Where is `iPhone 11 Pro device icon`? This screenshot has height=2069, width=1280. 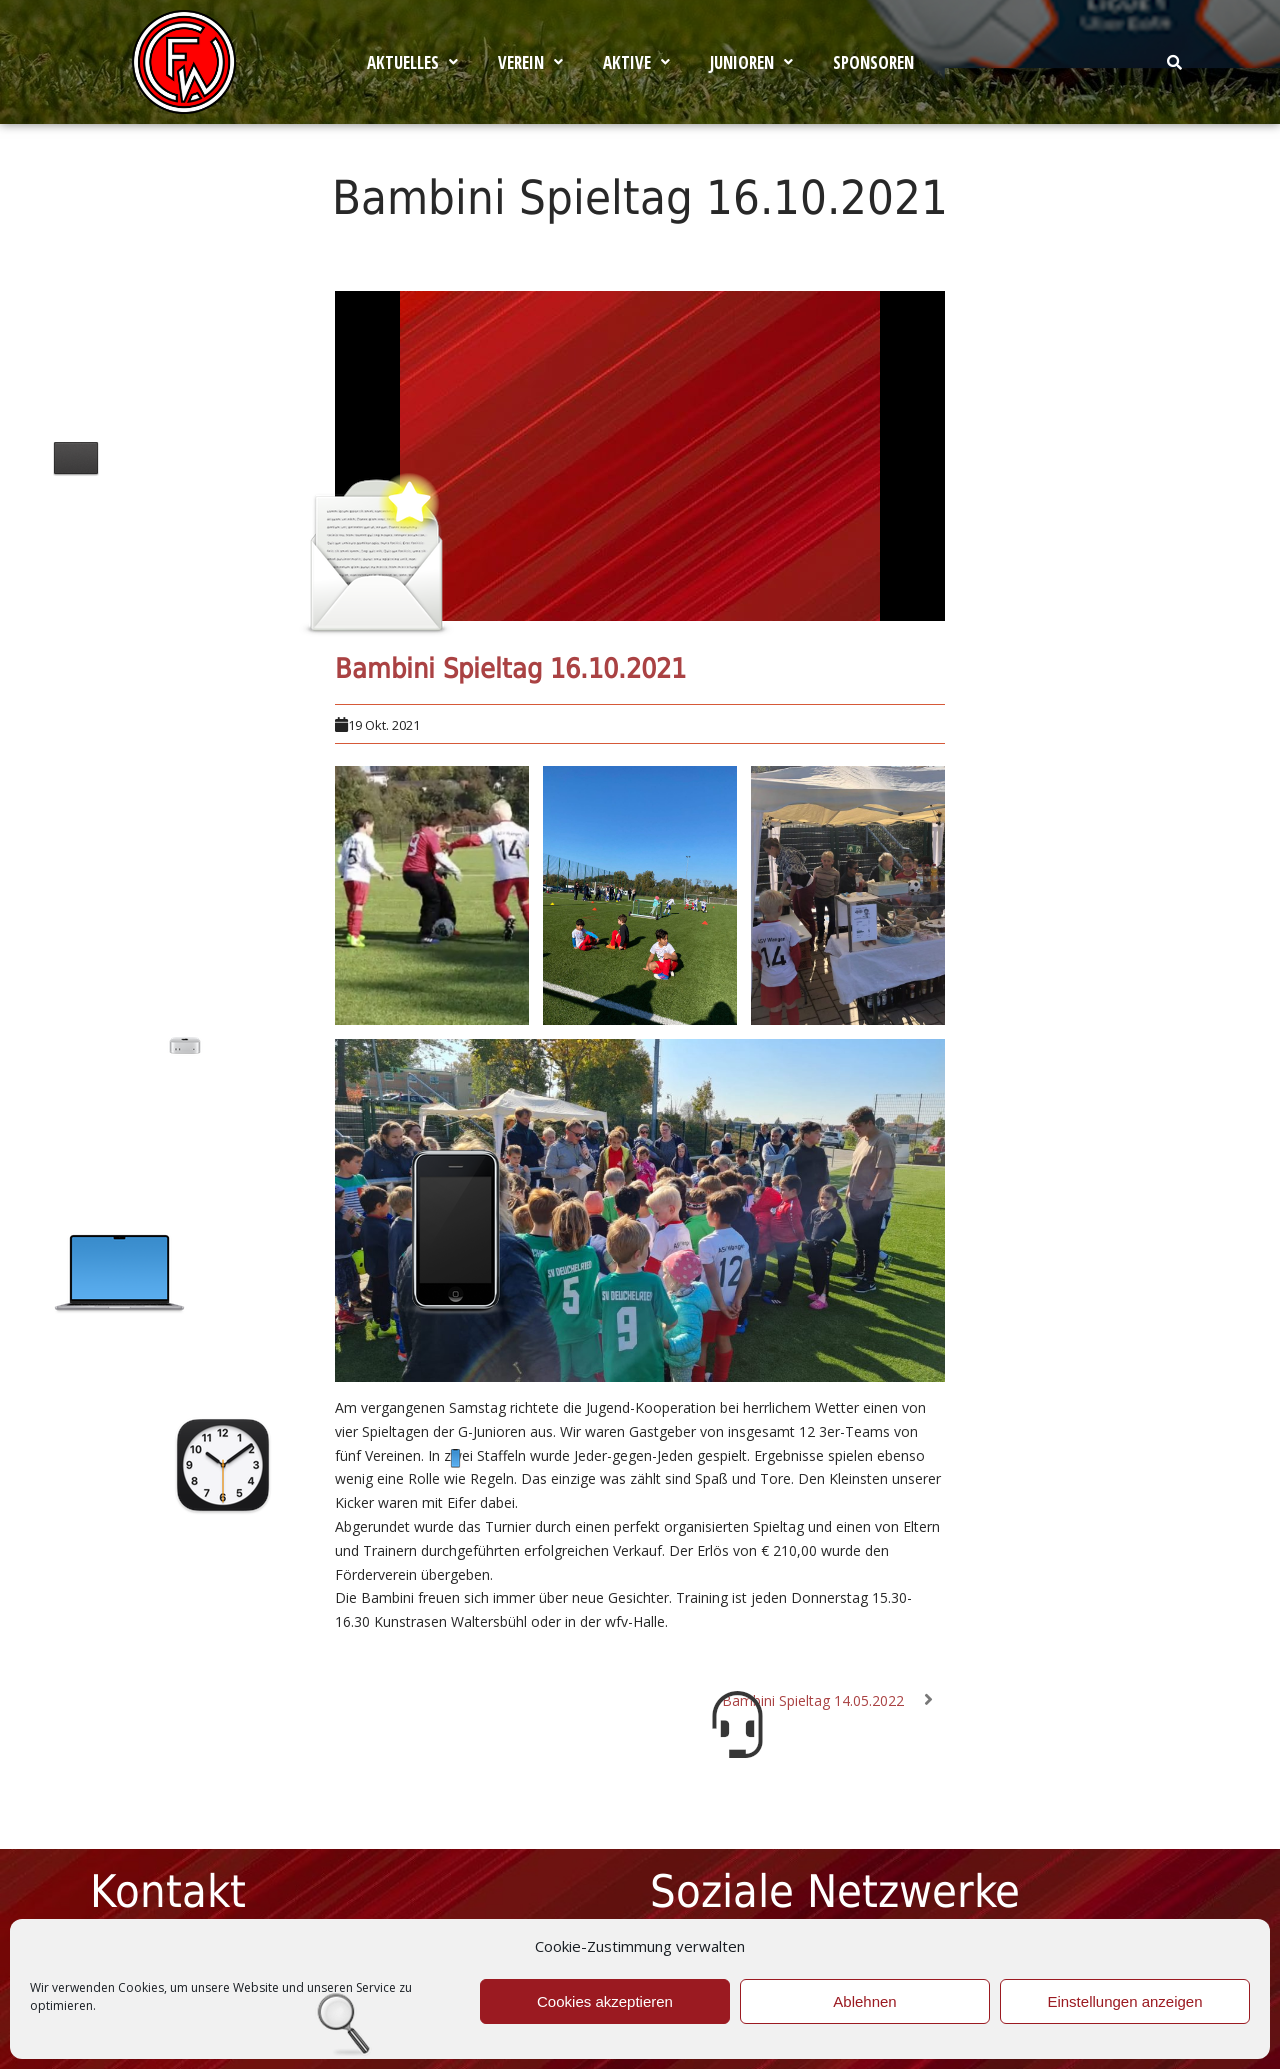 iPhone 11 Pro device icon is located at coordinates (455, 1458).